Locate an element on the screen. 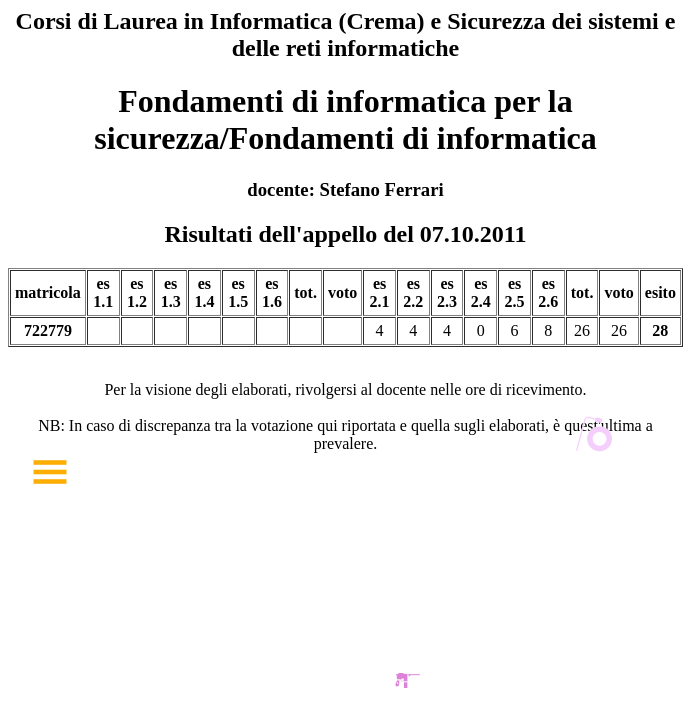 The height and width of the screenshot is (720, 691). access vehicle repair or tire change tools is located at coordinates (594, 434).